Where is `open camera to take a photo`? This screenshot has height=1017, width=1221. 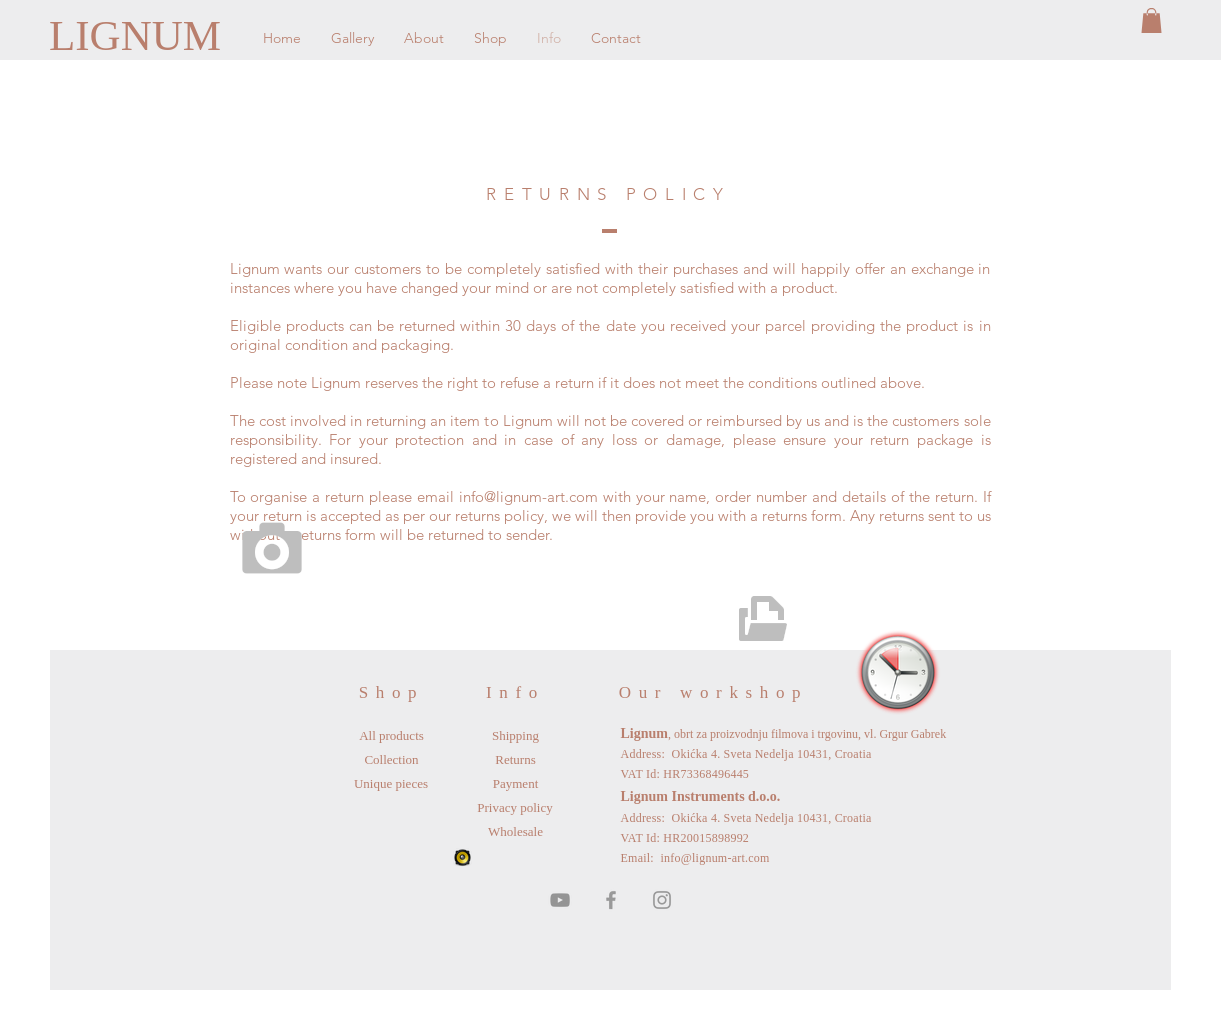 open camera to take a photo is located at coordinates (272, 548).